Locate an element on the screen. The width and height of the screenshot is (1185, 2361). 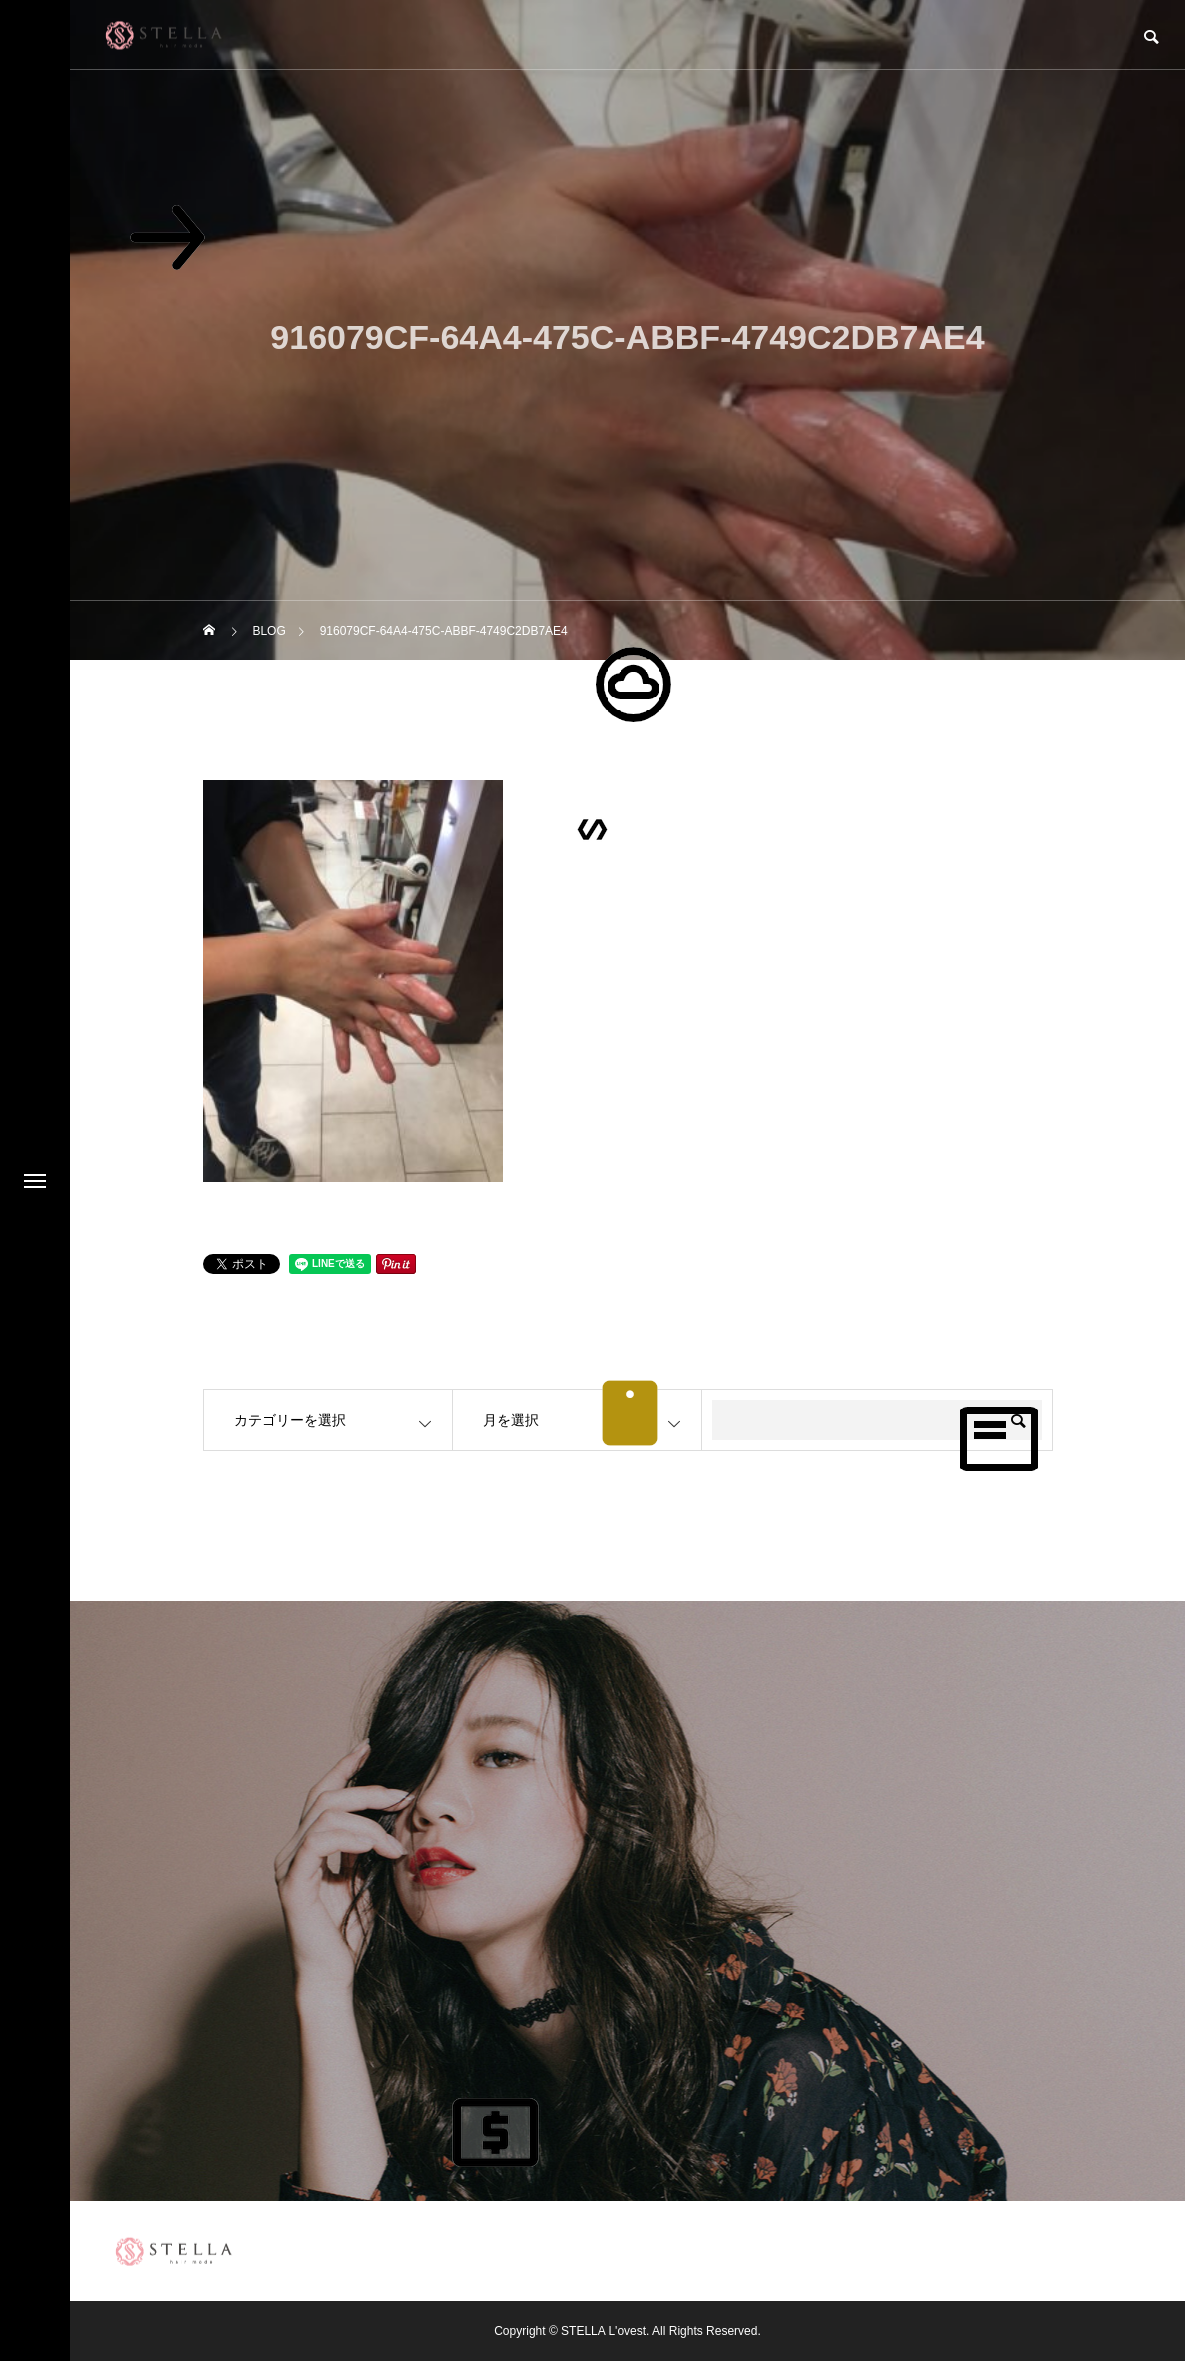
access cloud storage is located at coordinates (633, 684).